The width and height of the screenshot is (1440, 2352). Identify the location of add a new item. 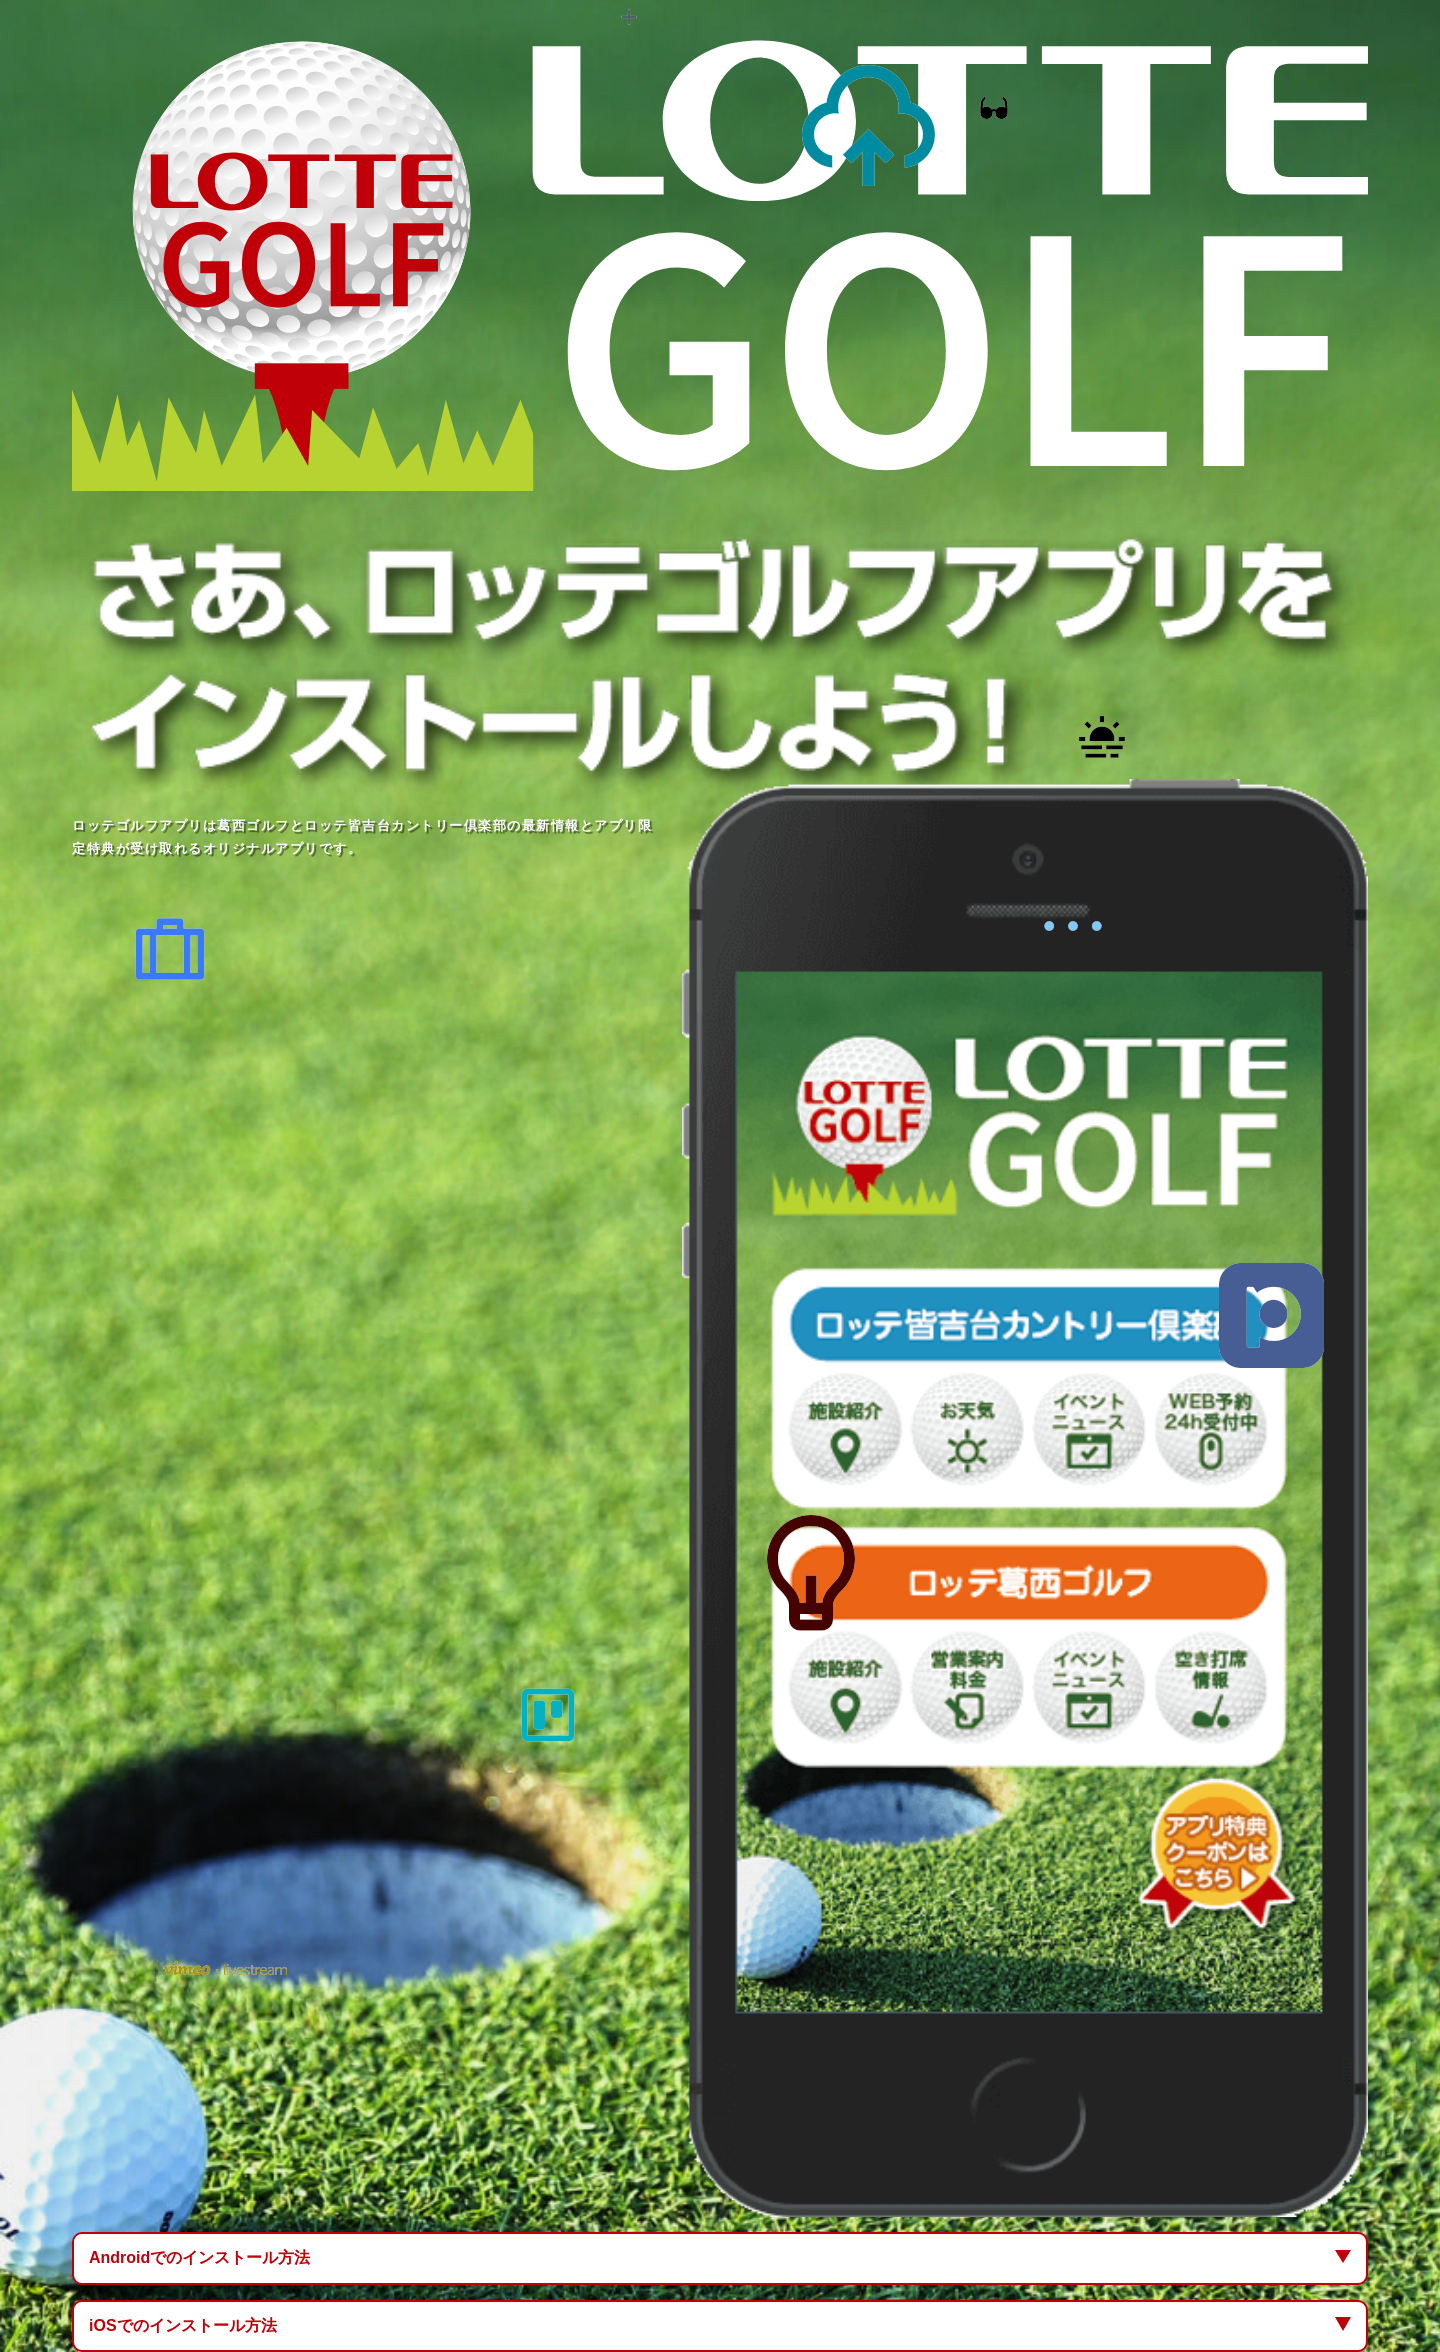
(629, 17).